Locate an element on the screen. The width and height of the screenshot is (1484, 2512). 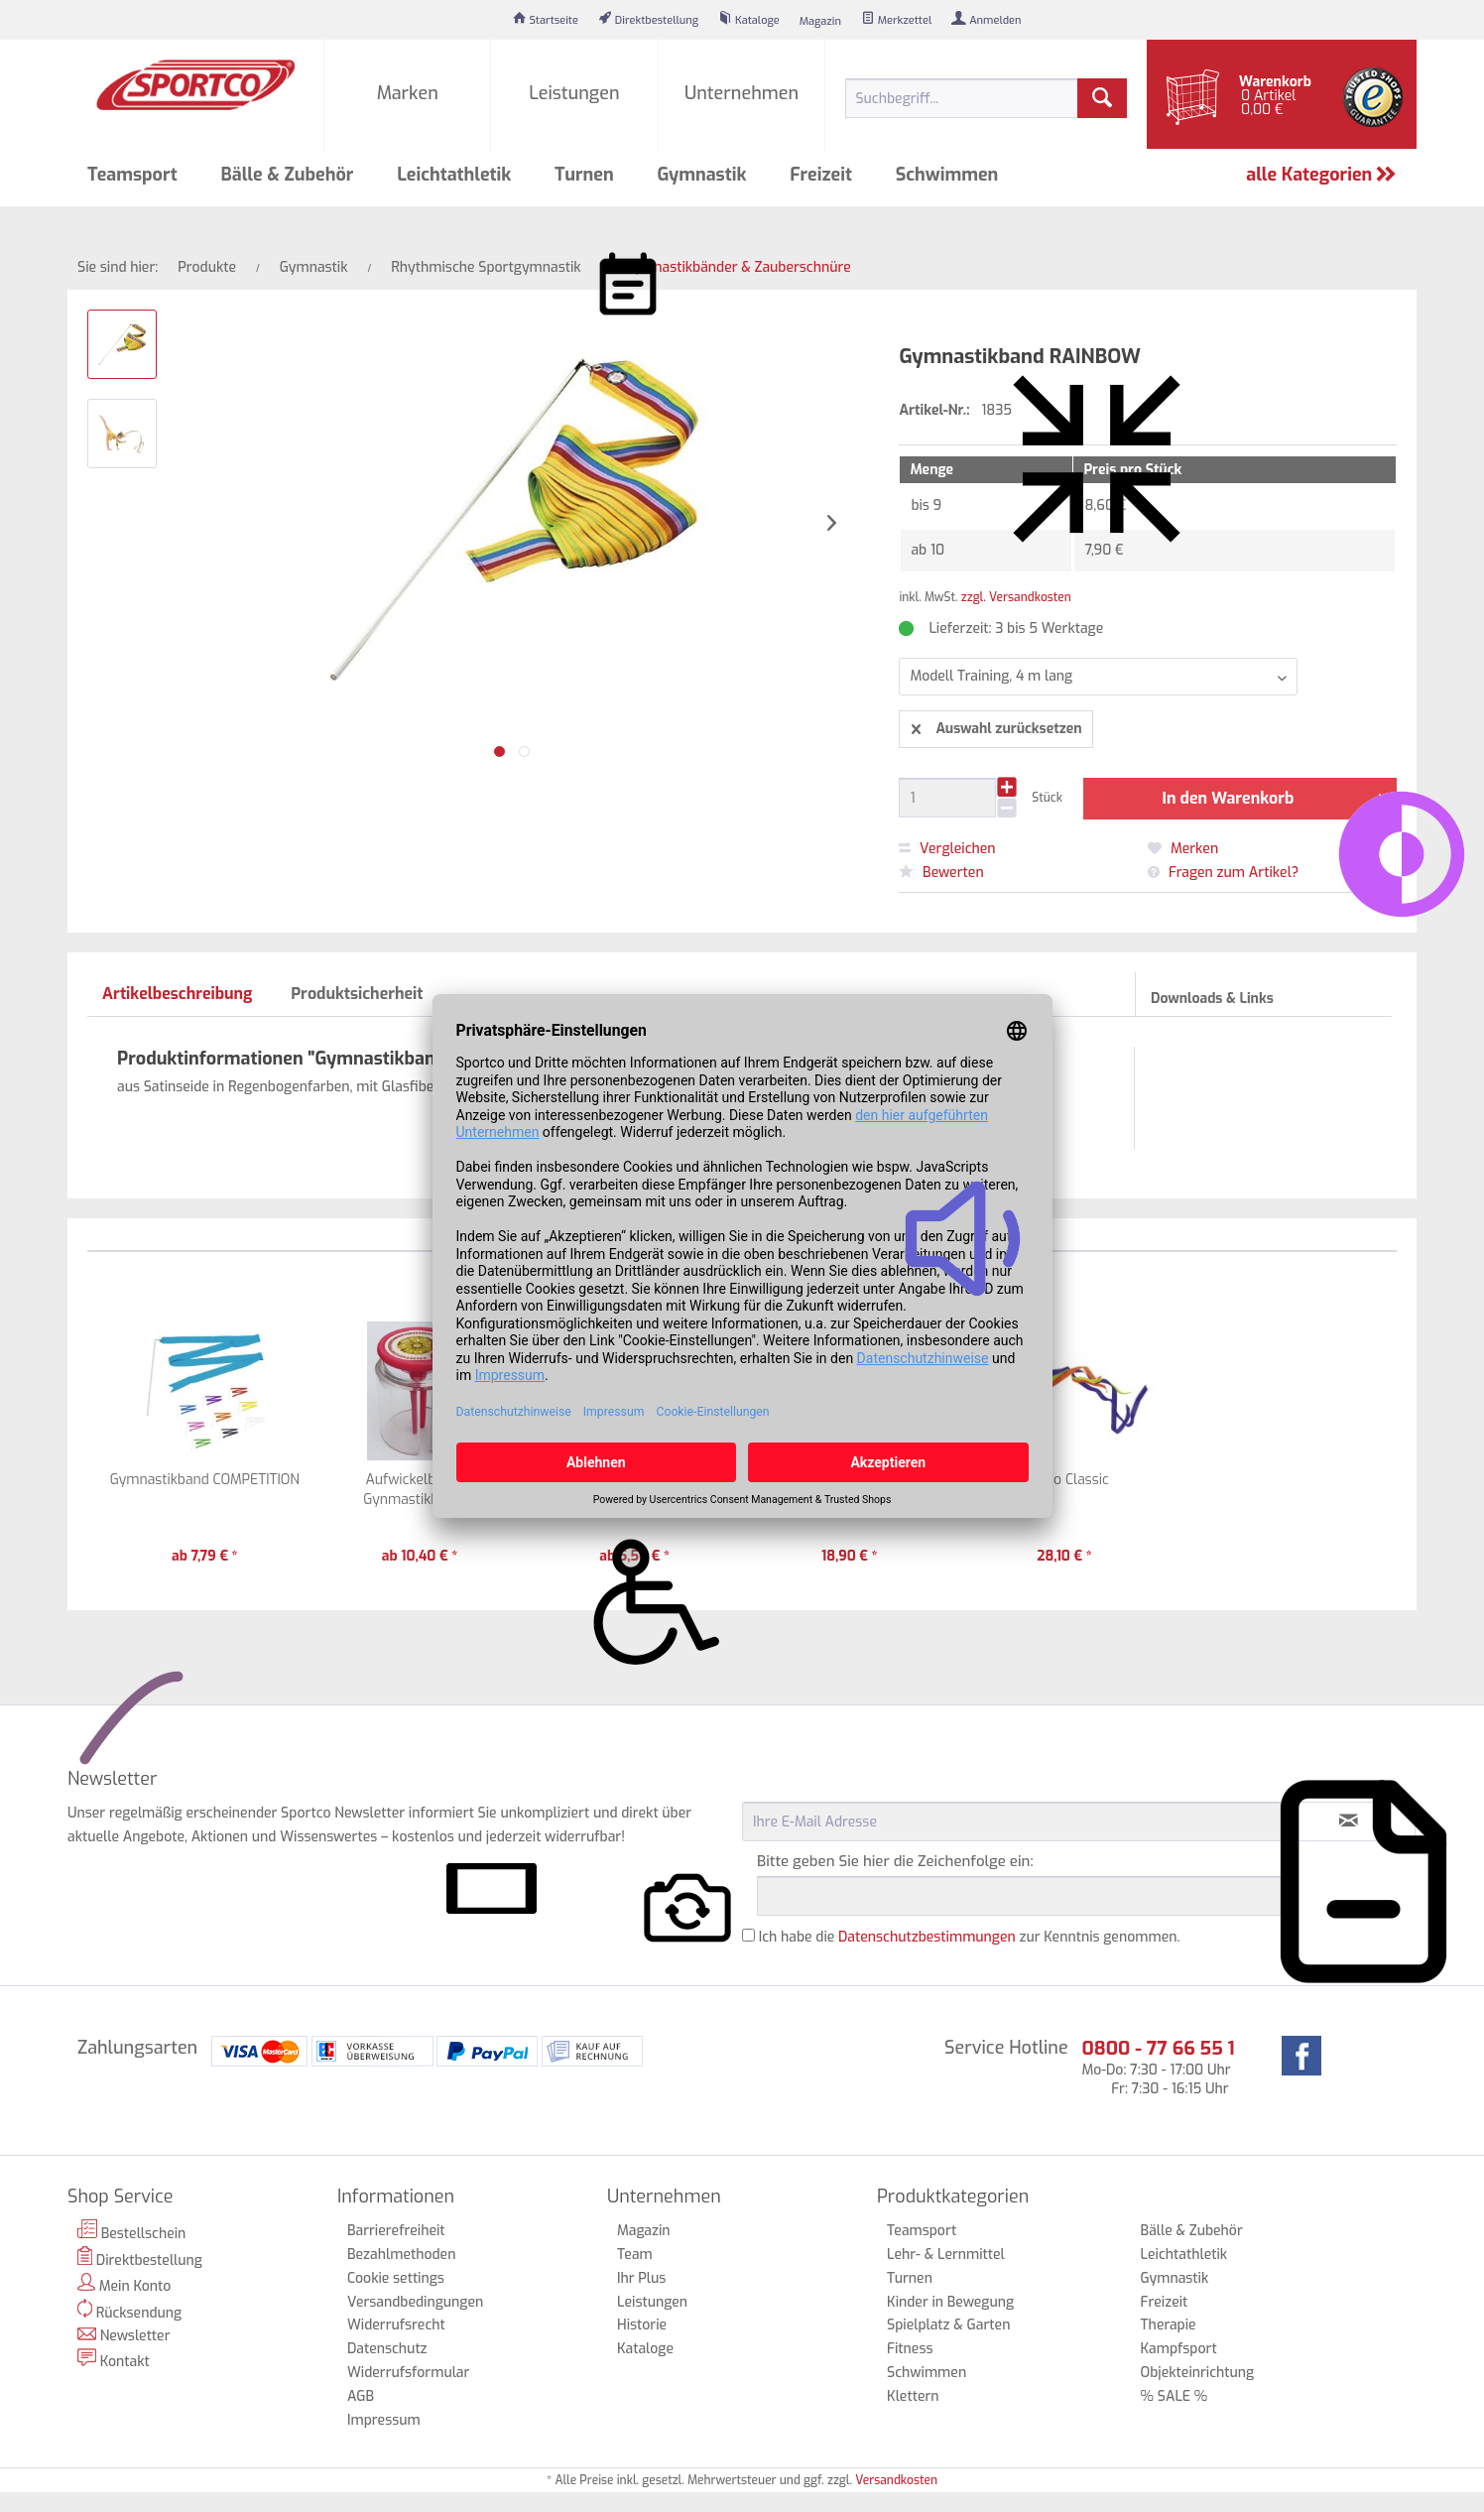
adjust audio to low volume level is located at coordinates (962, 1238).